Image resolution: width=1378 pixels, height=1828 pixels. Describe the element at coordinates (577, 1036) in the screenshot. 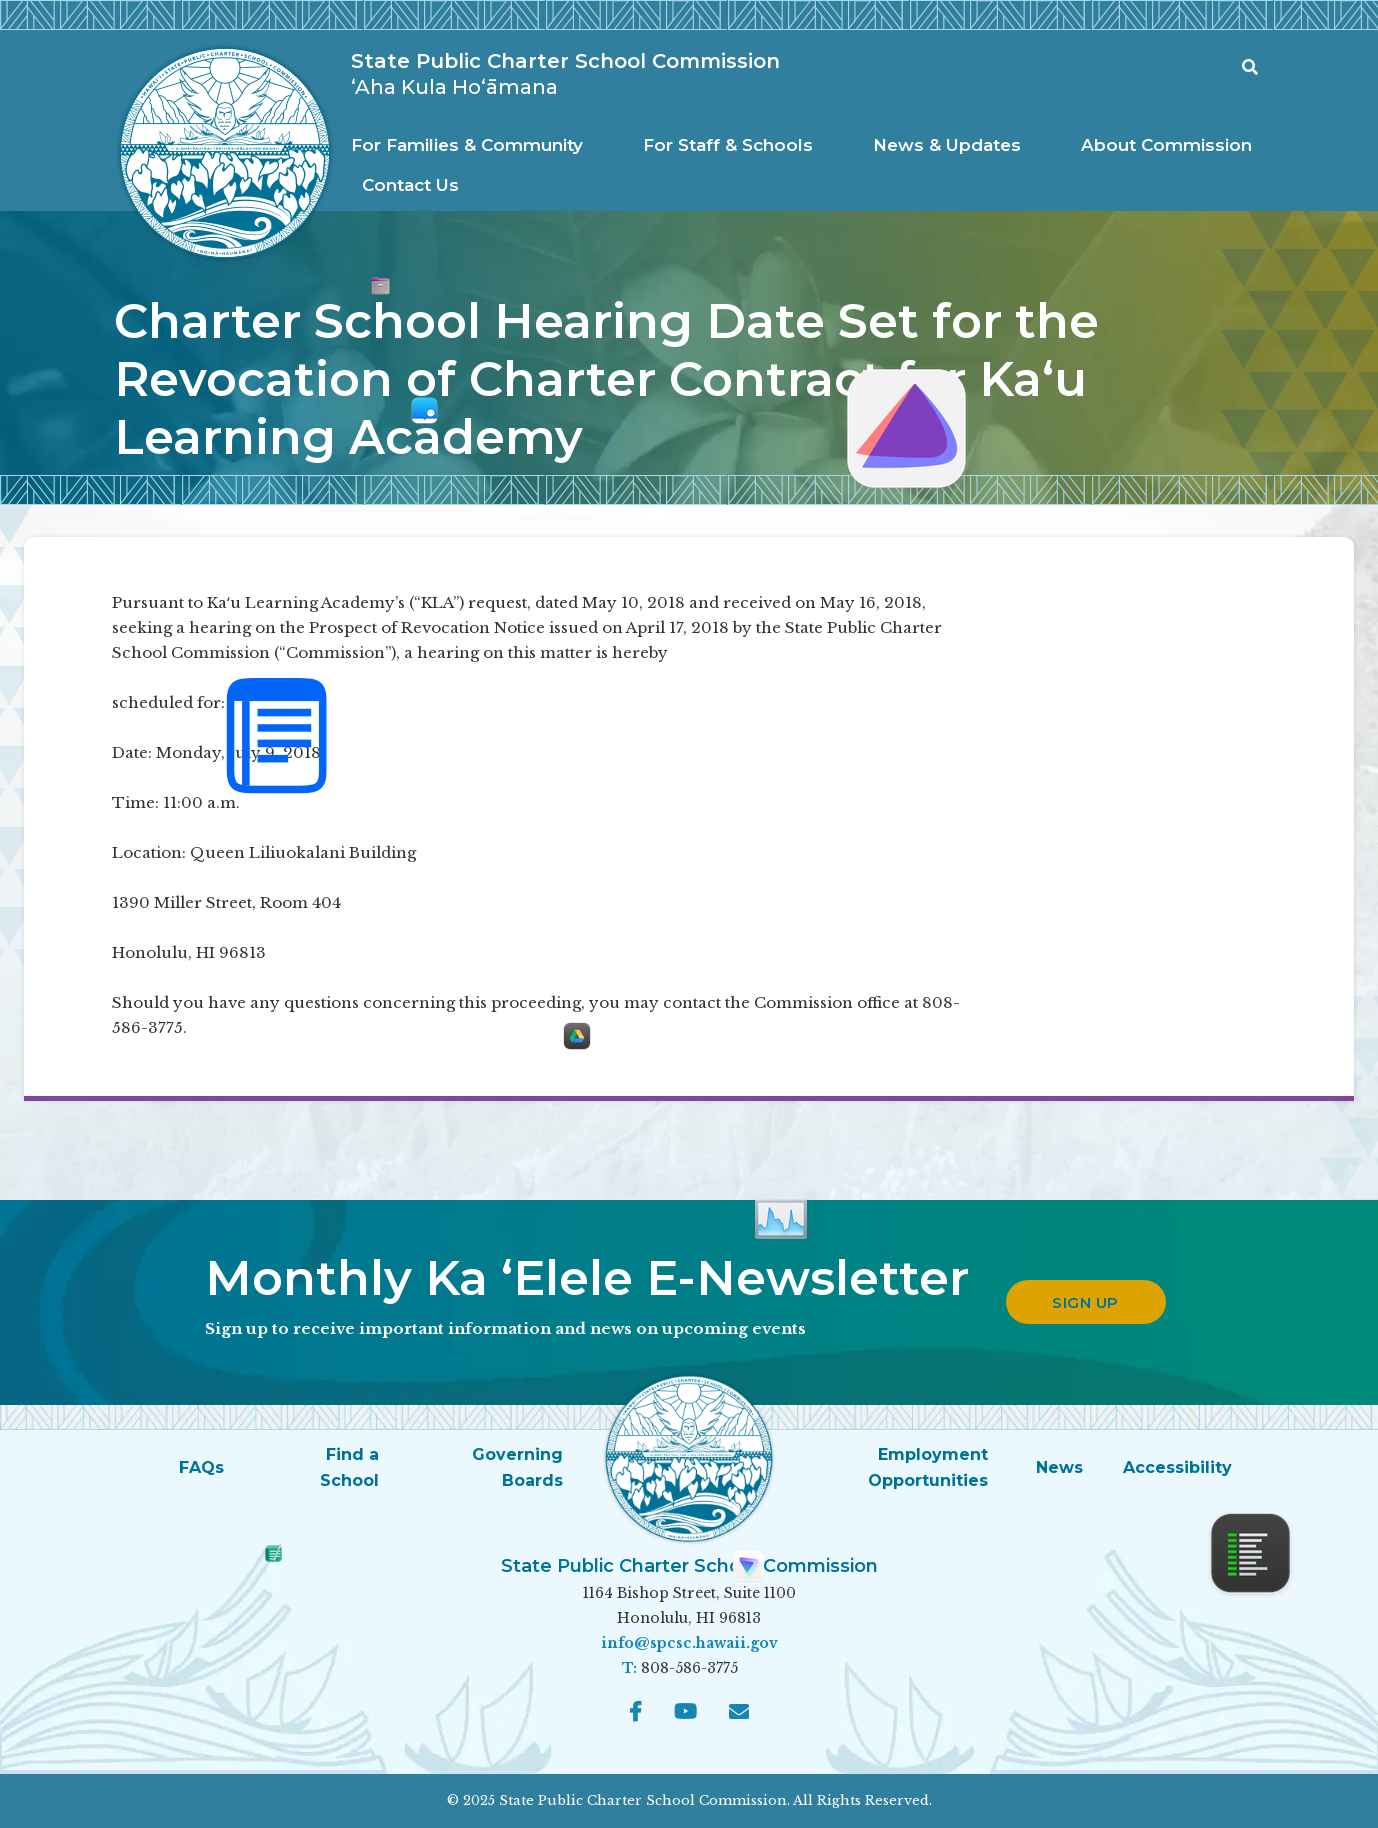

I see `open Google Drive app` at that location.